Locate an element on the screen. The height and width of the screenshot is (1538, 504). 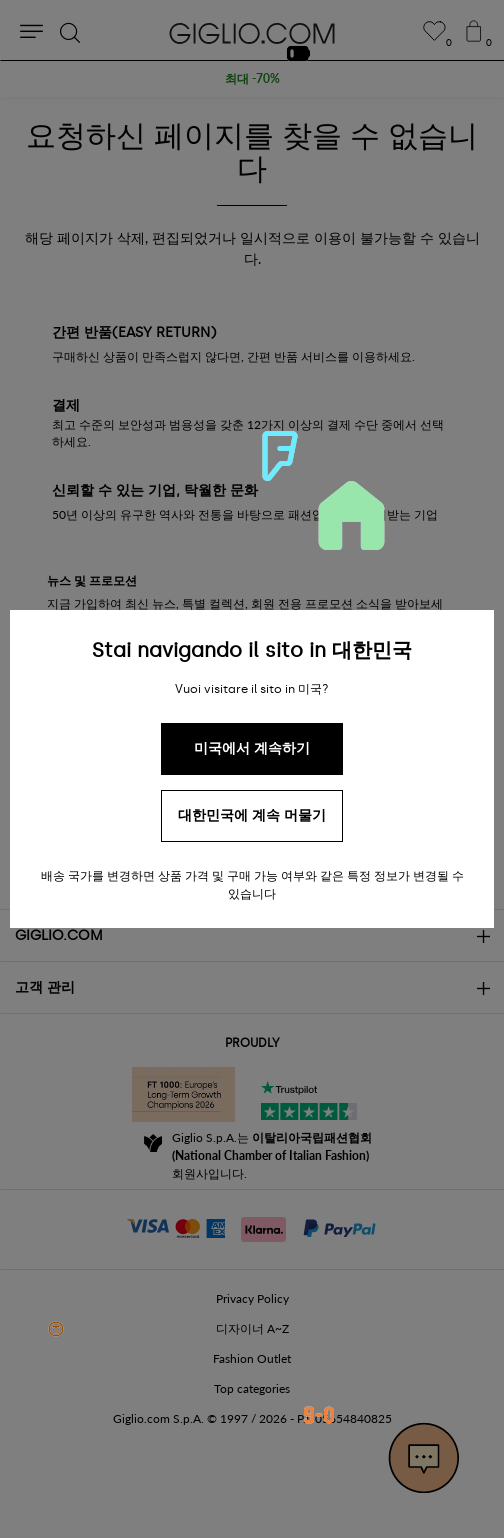
sort items in descending numerical order is located at coordinates (319, 1415).